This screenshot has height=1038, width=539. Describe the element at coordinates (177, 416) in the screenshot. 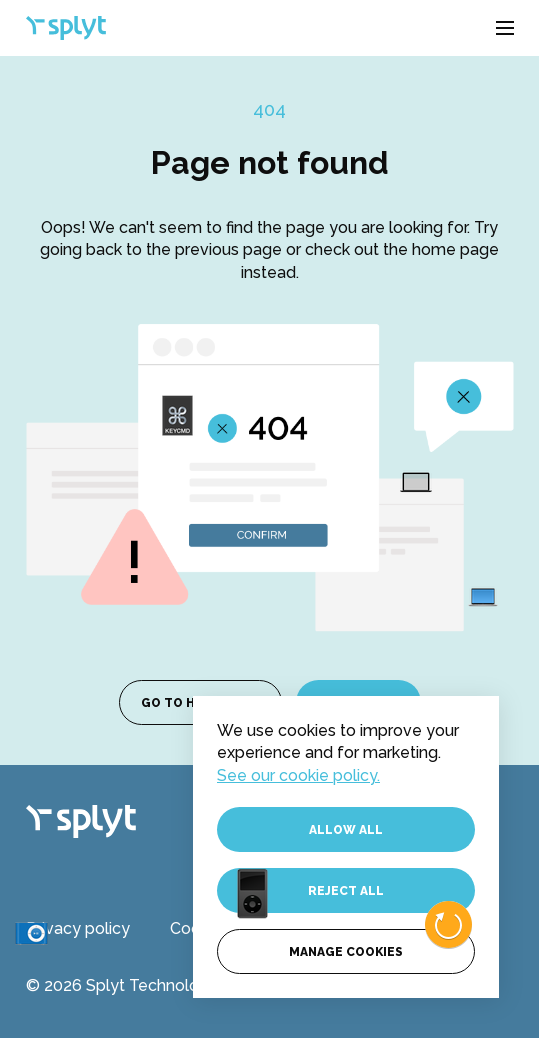

I see `access keyboard shortcuts and command key bindings` at that location.